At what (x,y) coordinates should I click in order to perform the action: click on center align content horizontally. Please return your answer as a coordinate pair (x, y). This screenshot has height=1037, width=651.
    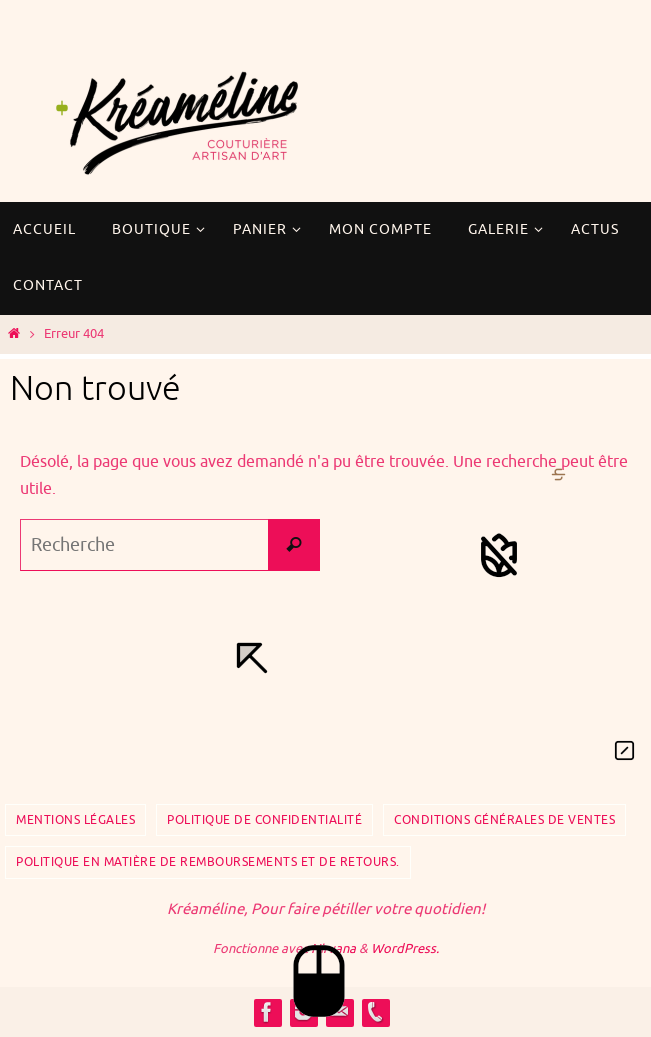
    Looking at the image, I should click on (62, 108).